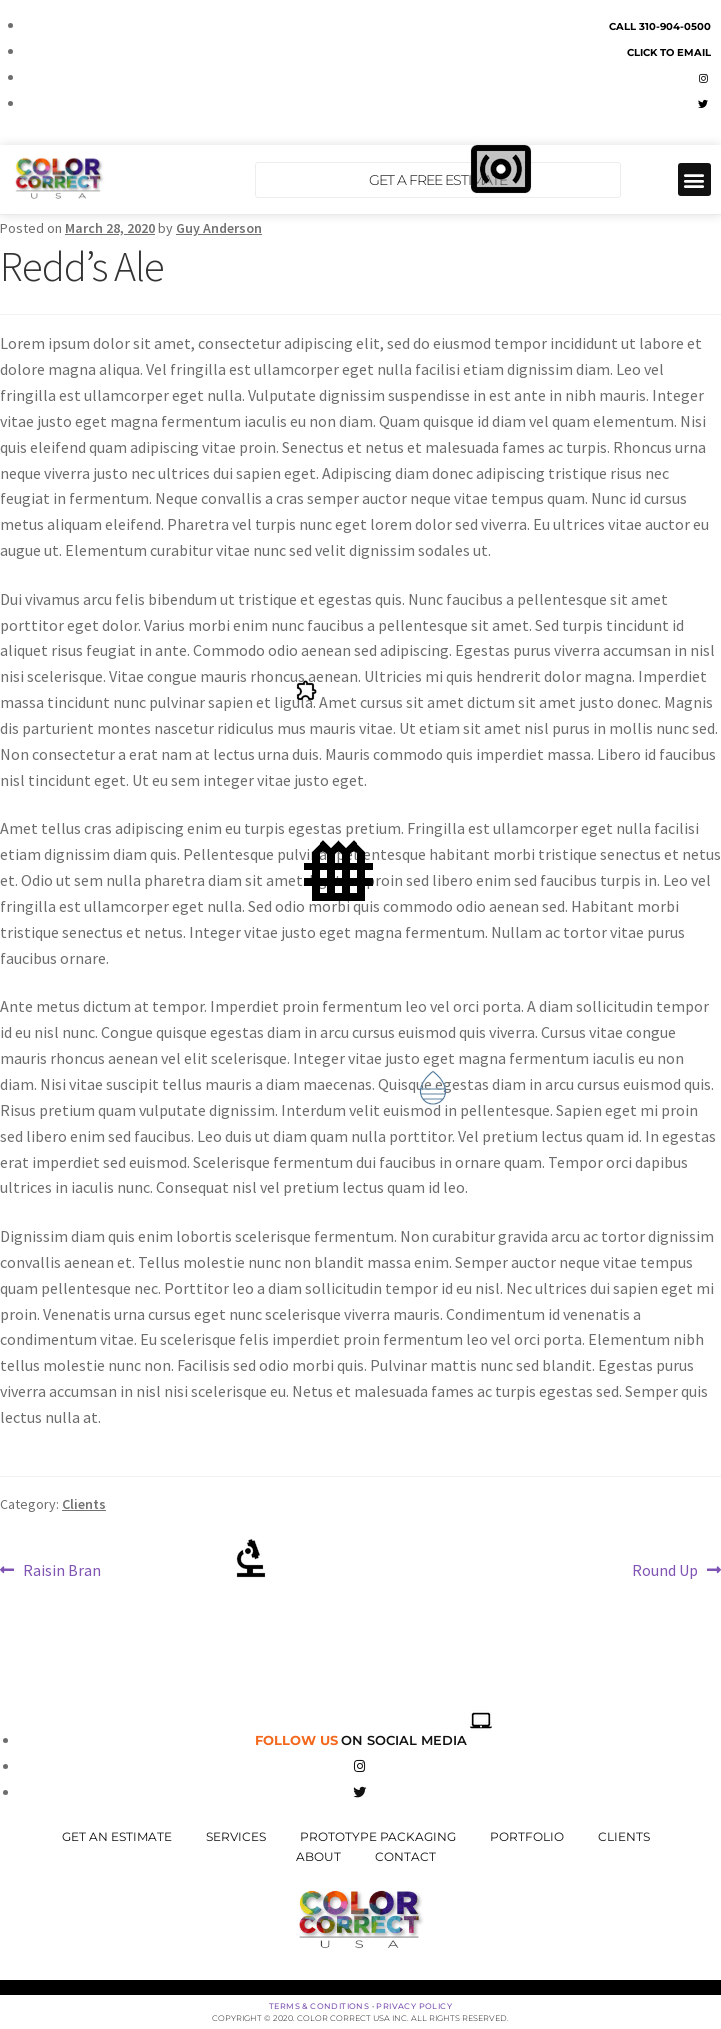 Image resolution: width=721 pixels, height=2029 pixels. Describe the element at coordinates (481, 1721) in the screenshot. I see `access desktop or laptop view` at that location.